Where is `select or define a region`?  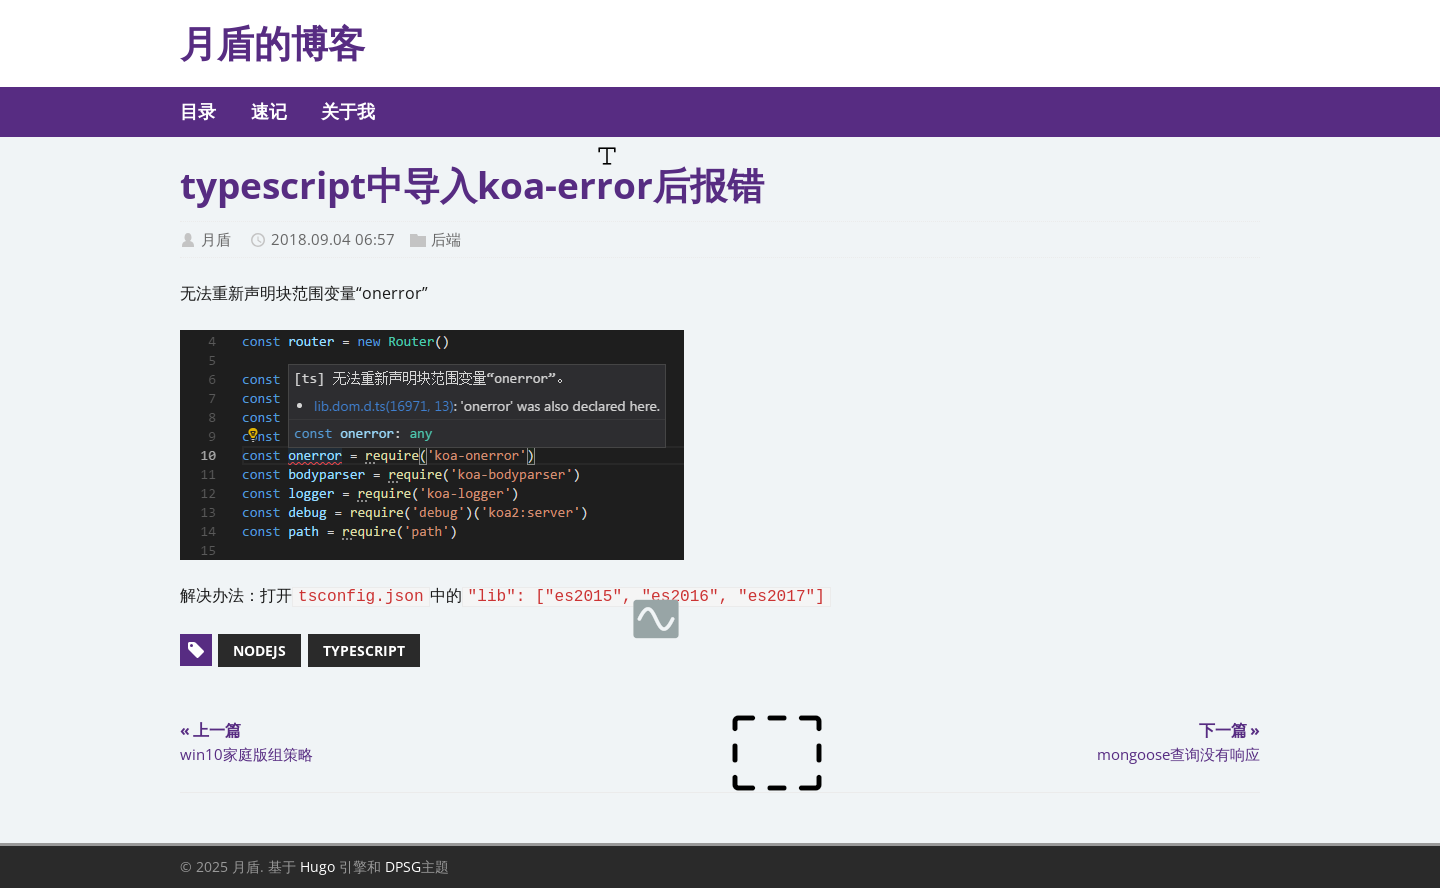 select or define a region is located at coordinates (777, 753).